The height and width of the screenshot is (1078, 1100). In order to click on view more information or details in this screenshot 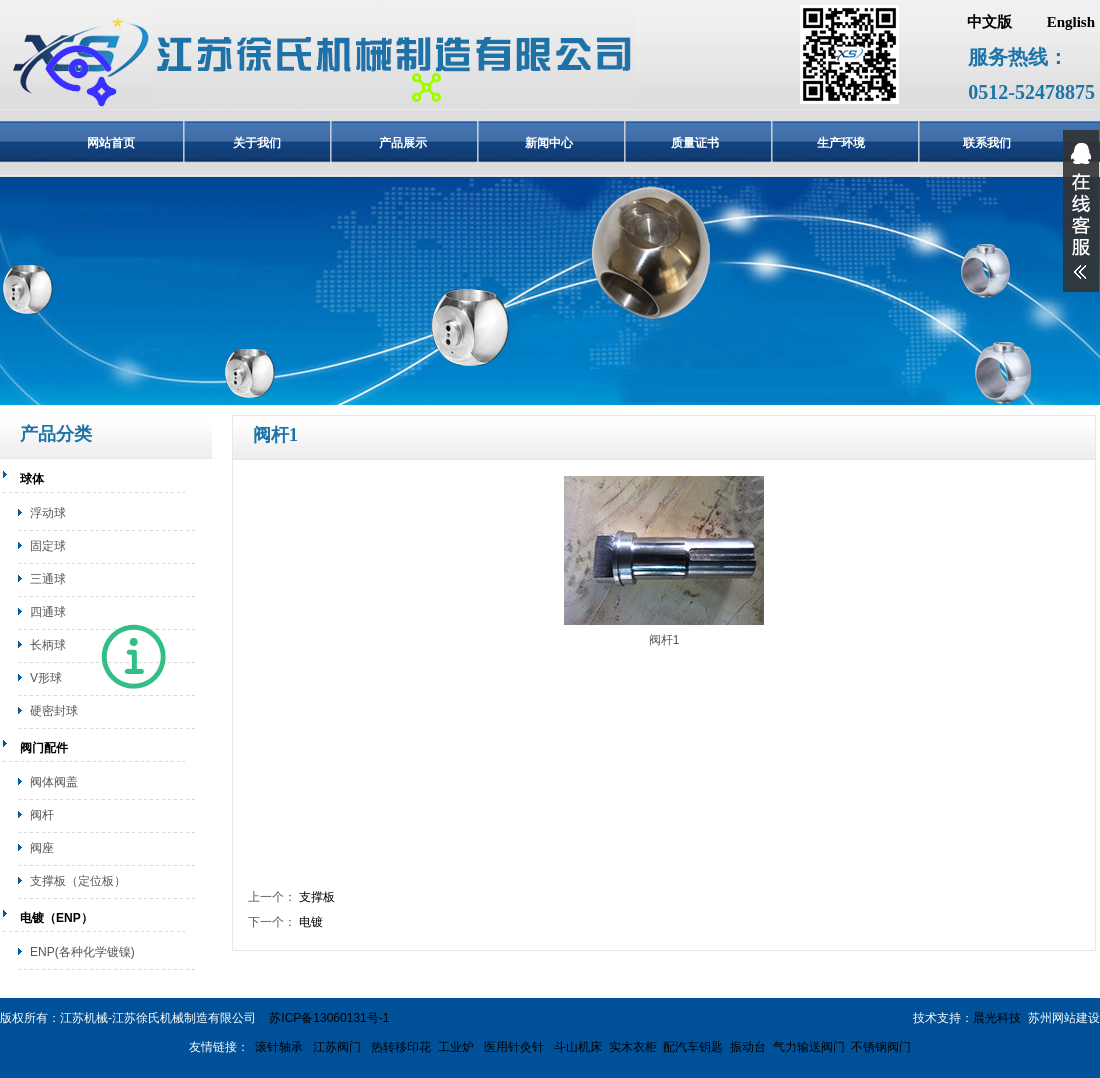, I will do `click(135, 658)`.